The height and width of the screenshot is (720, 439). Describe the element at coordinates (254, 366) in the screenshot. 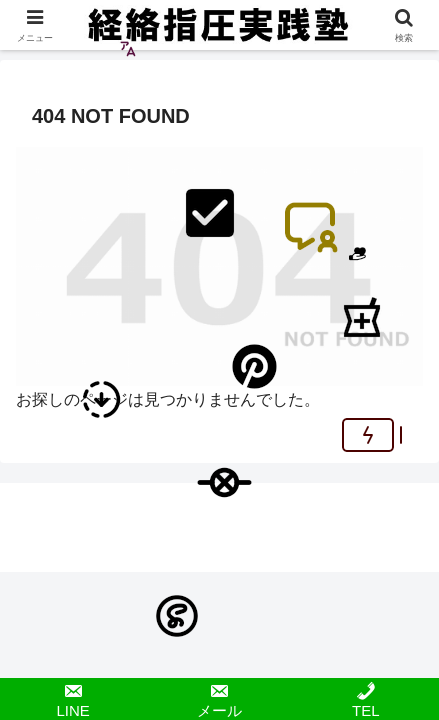

I see `open Pinterest app` at that location.